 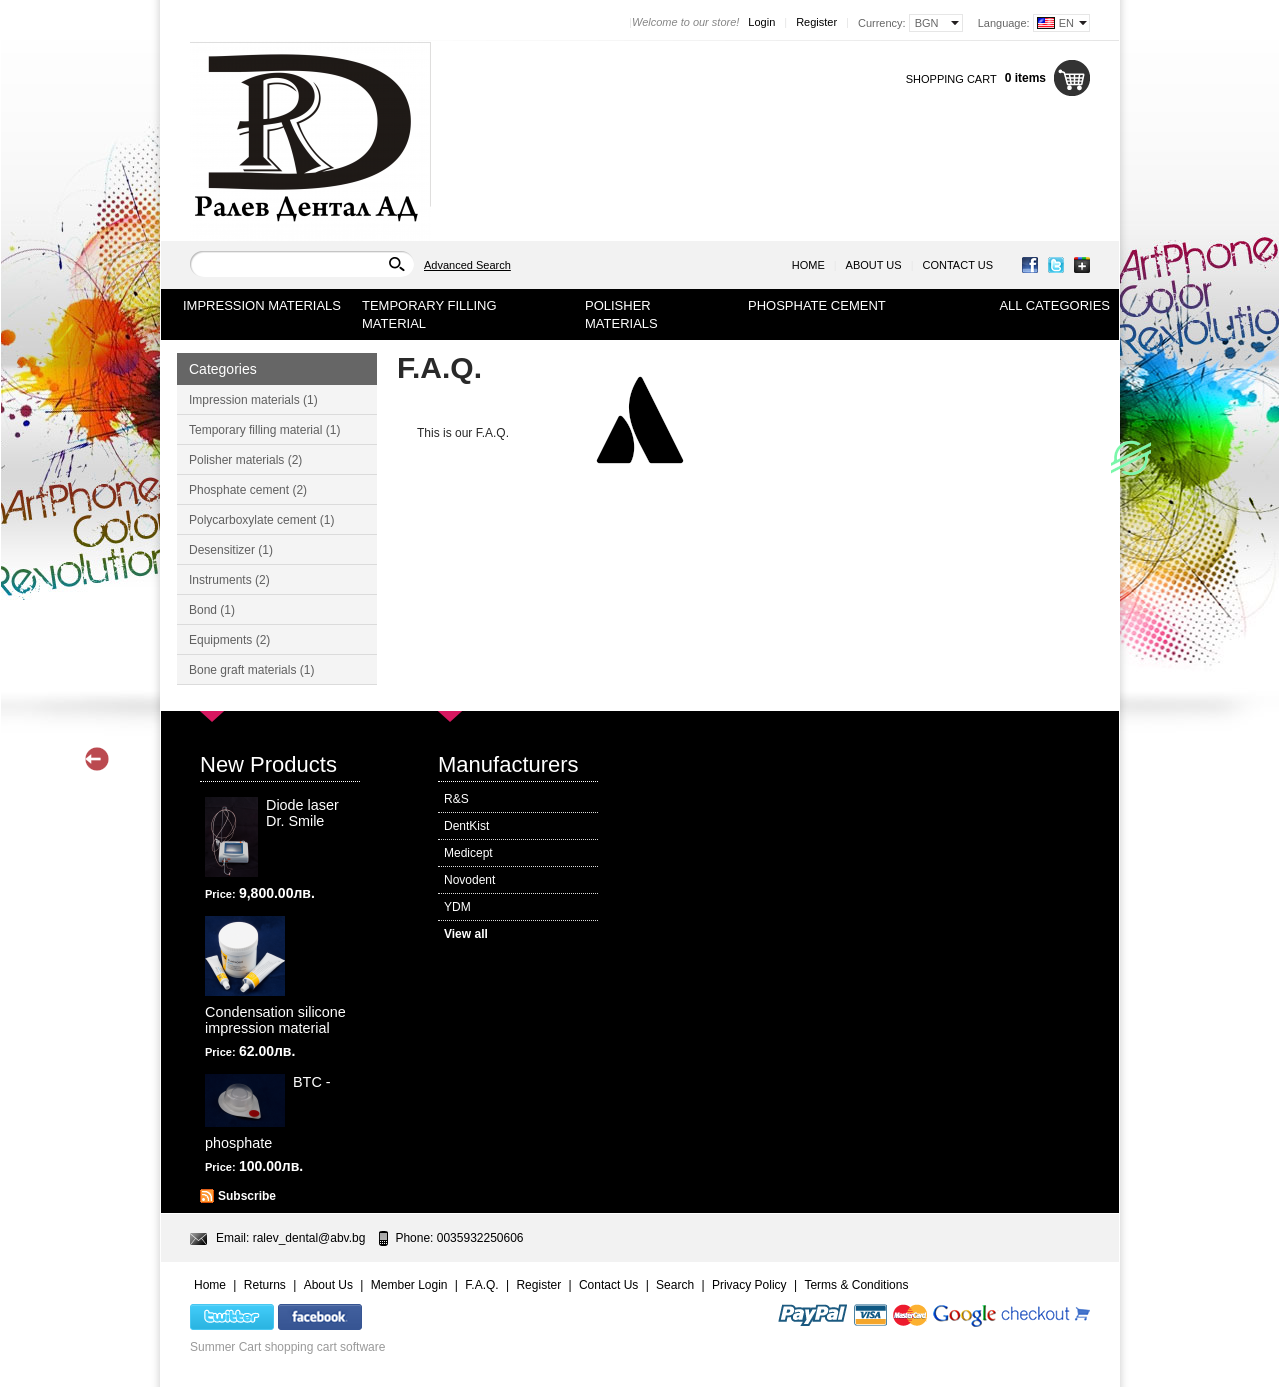 I want to click on stellar cryptocurrency logo, so click(x=1131, y=458).